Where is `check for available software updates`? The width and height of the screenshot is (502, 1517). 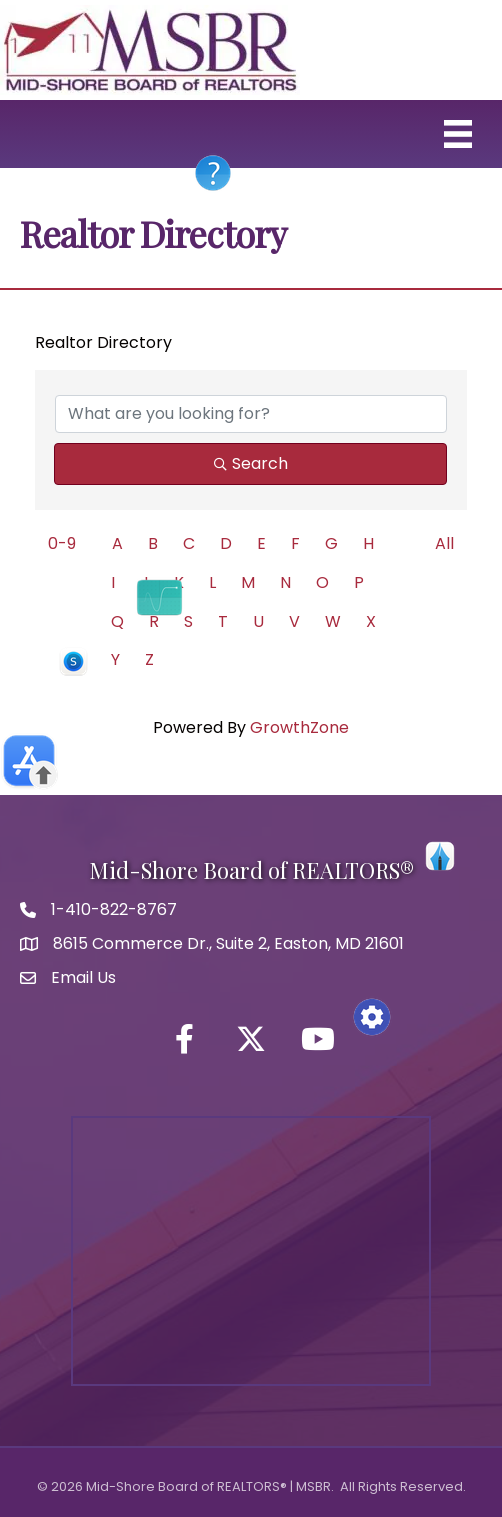
check for available software updates is located at coordinates (29, 761).